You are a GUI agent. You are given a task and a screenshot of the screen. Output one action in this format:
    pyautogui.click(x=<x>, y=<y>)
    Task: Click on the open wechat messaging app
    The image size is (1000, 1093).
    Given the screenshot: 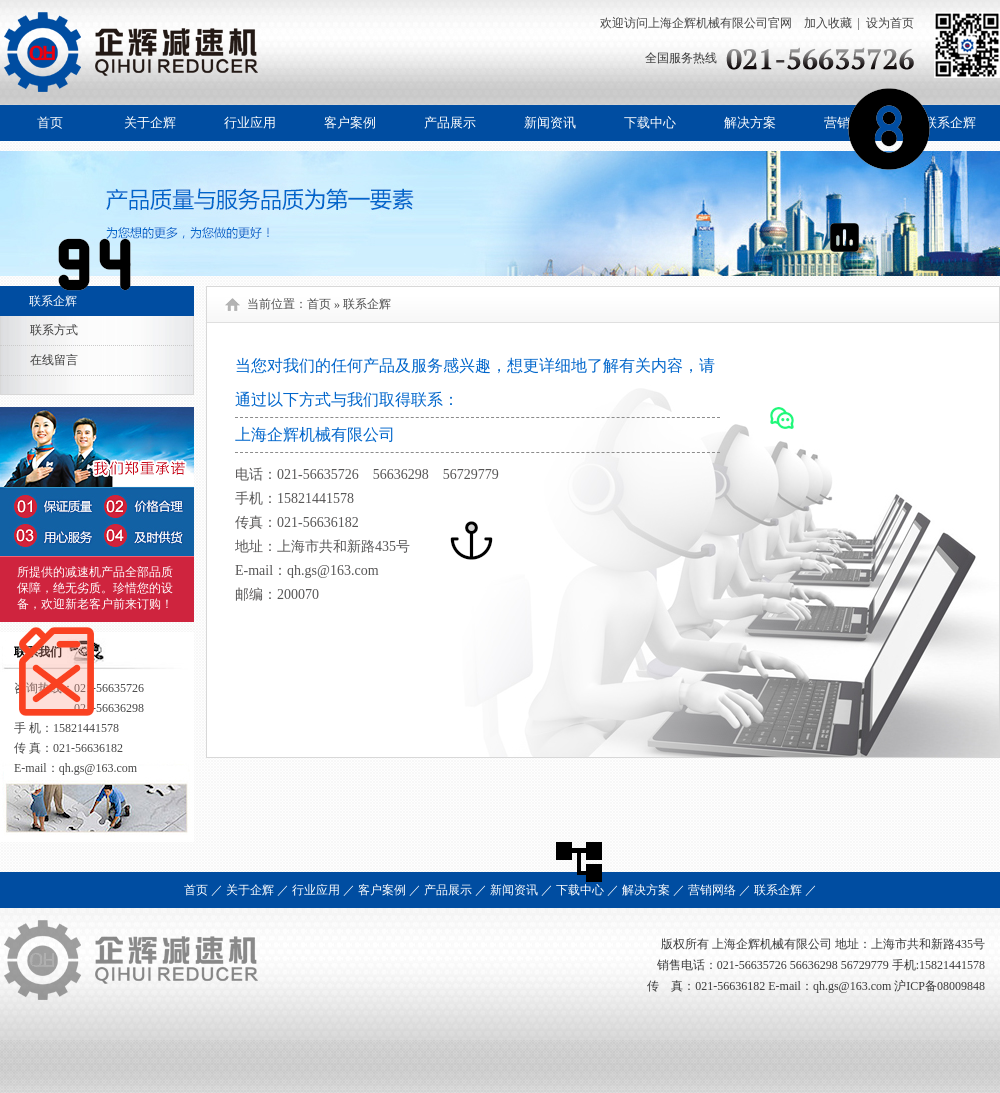 What is the action you would take?
    pyautogui.click(x=782, y=418)
    